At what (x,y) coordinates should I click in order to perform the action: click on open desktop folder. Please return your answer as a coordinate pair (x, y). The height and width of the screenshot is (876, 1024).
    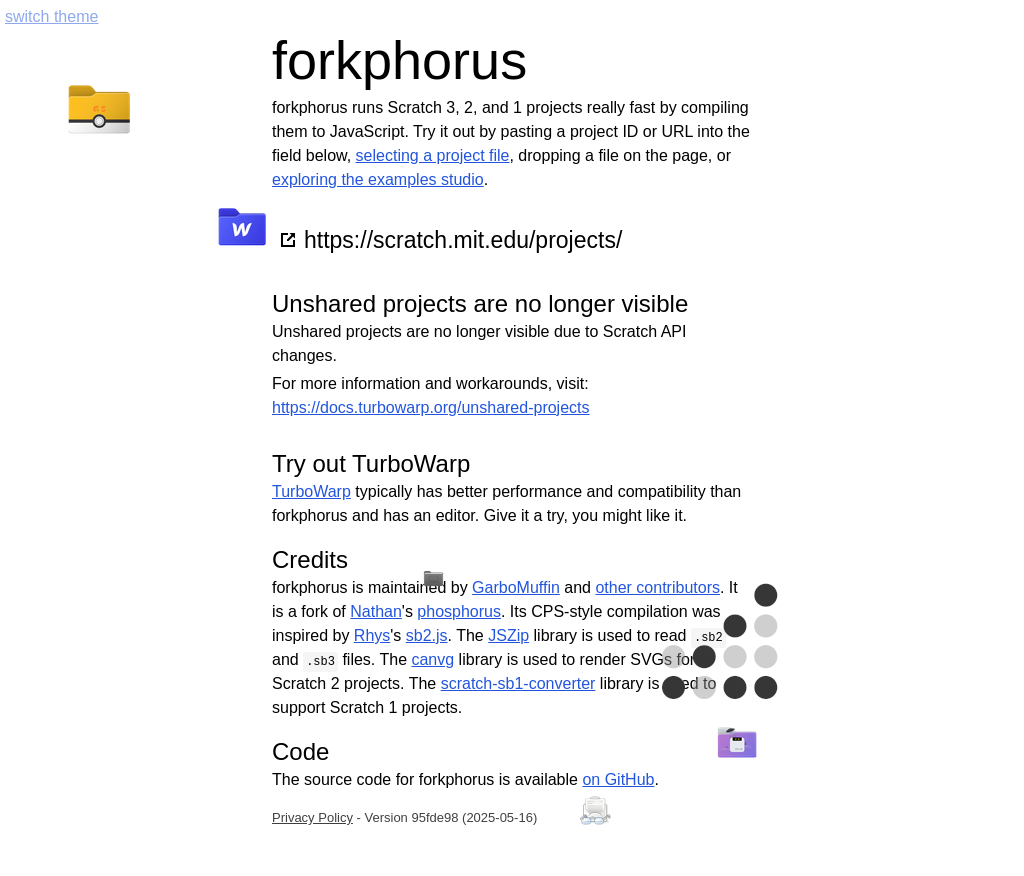
    Looking at the image, I should click on (433, 578).